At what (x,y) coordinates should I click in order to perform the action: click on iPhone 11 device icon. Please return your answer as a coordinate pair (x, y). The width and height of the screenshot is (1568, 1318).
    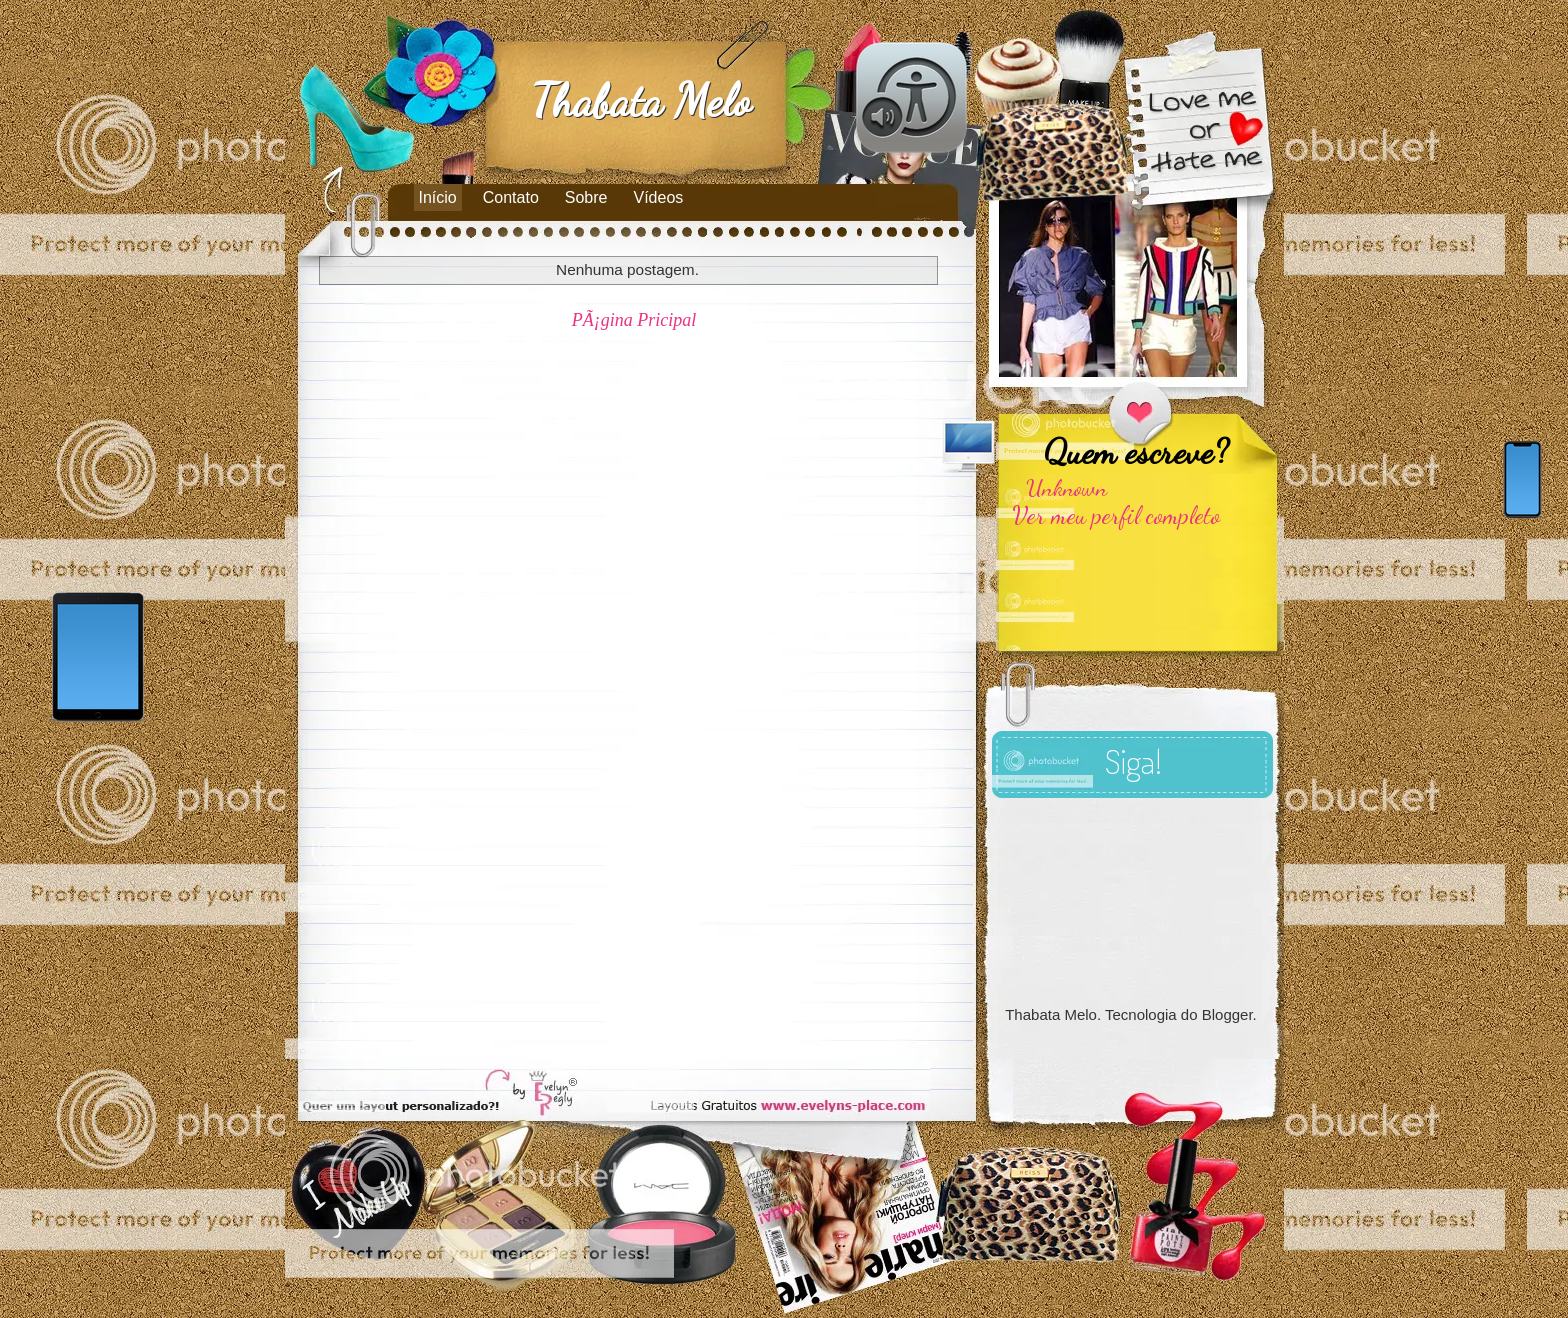
    Looking at the image, I should click on (1522, 480).